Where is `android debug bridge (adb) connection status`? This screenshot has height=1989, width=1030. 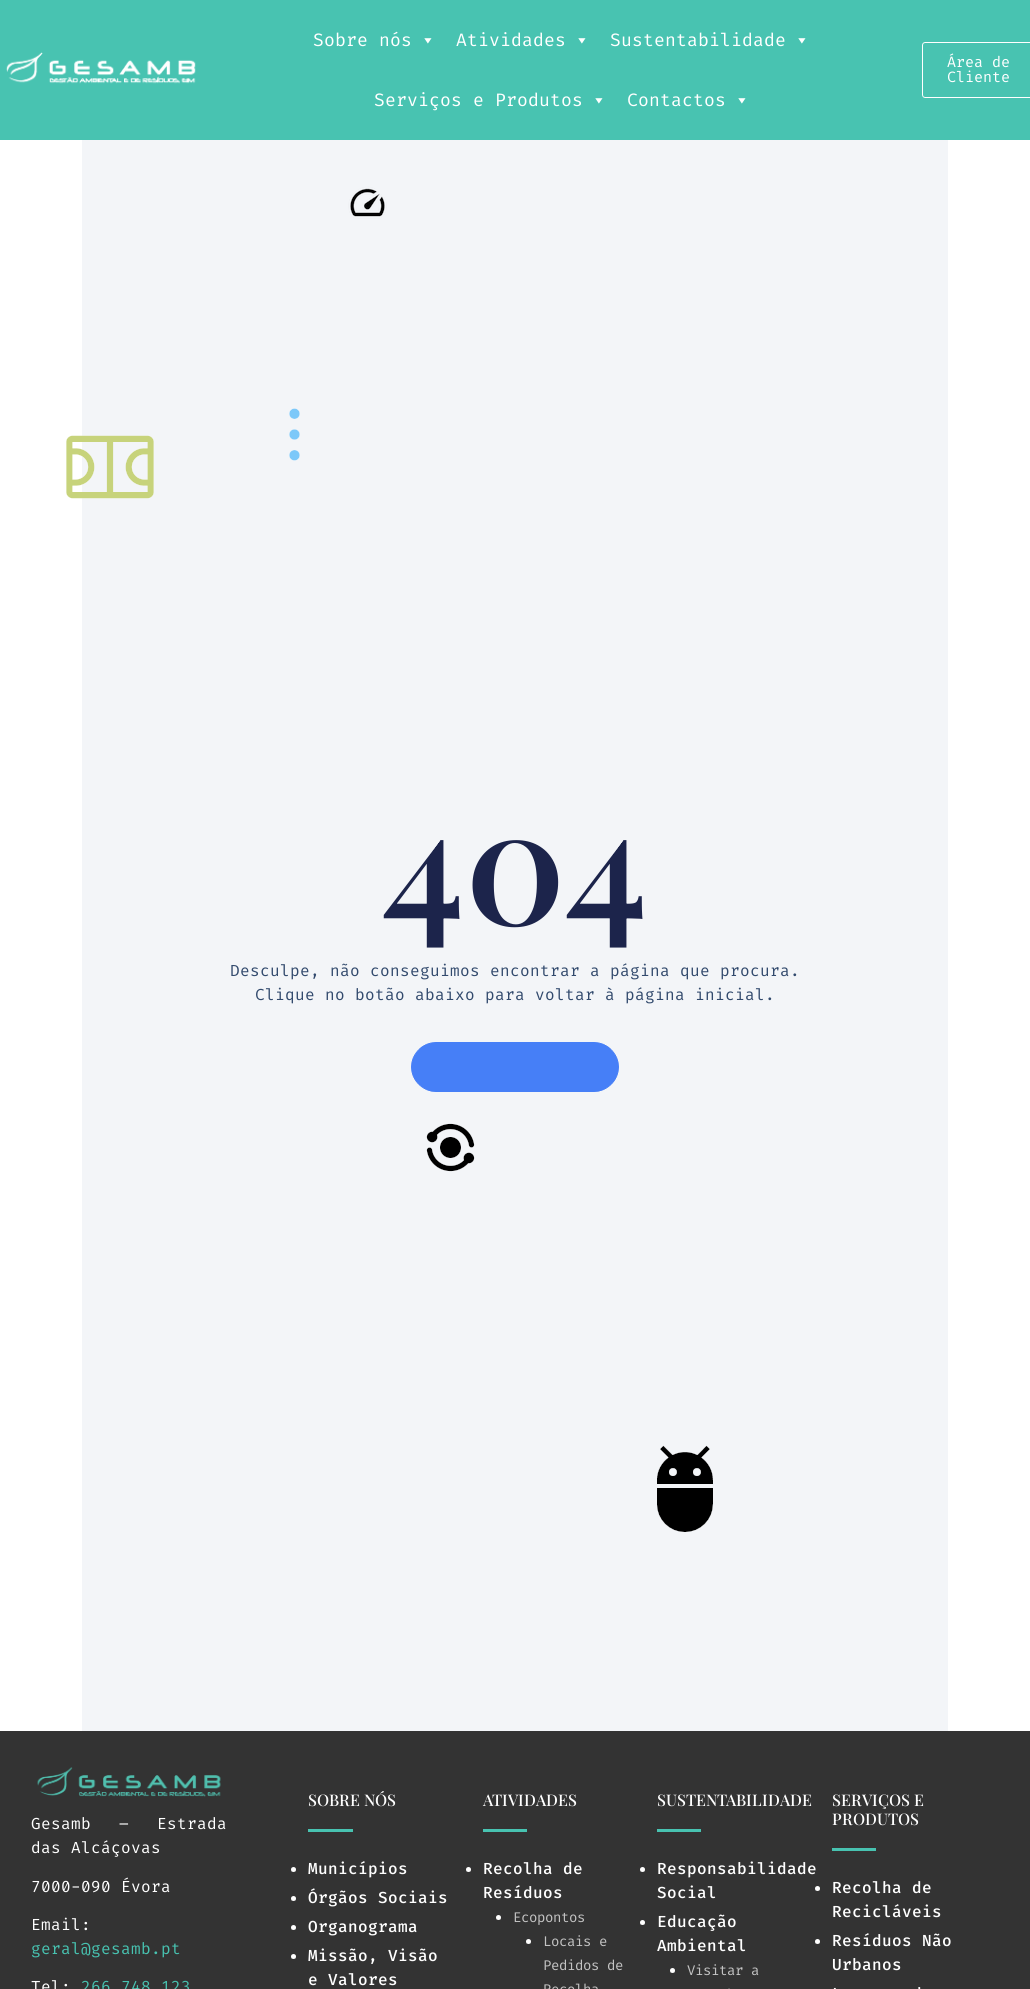 android debug bridge (adb) connection status is located at coordinates (685, 1488).